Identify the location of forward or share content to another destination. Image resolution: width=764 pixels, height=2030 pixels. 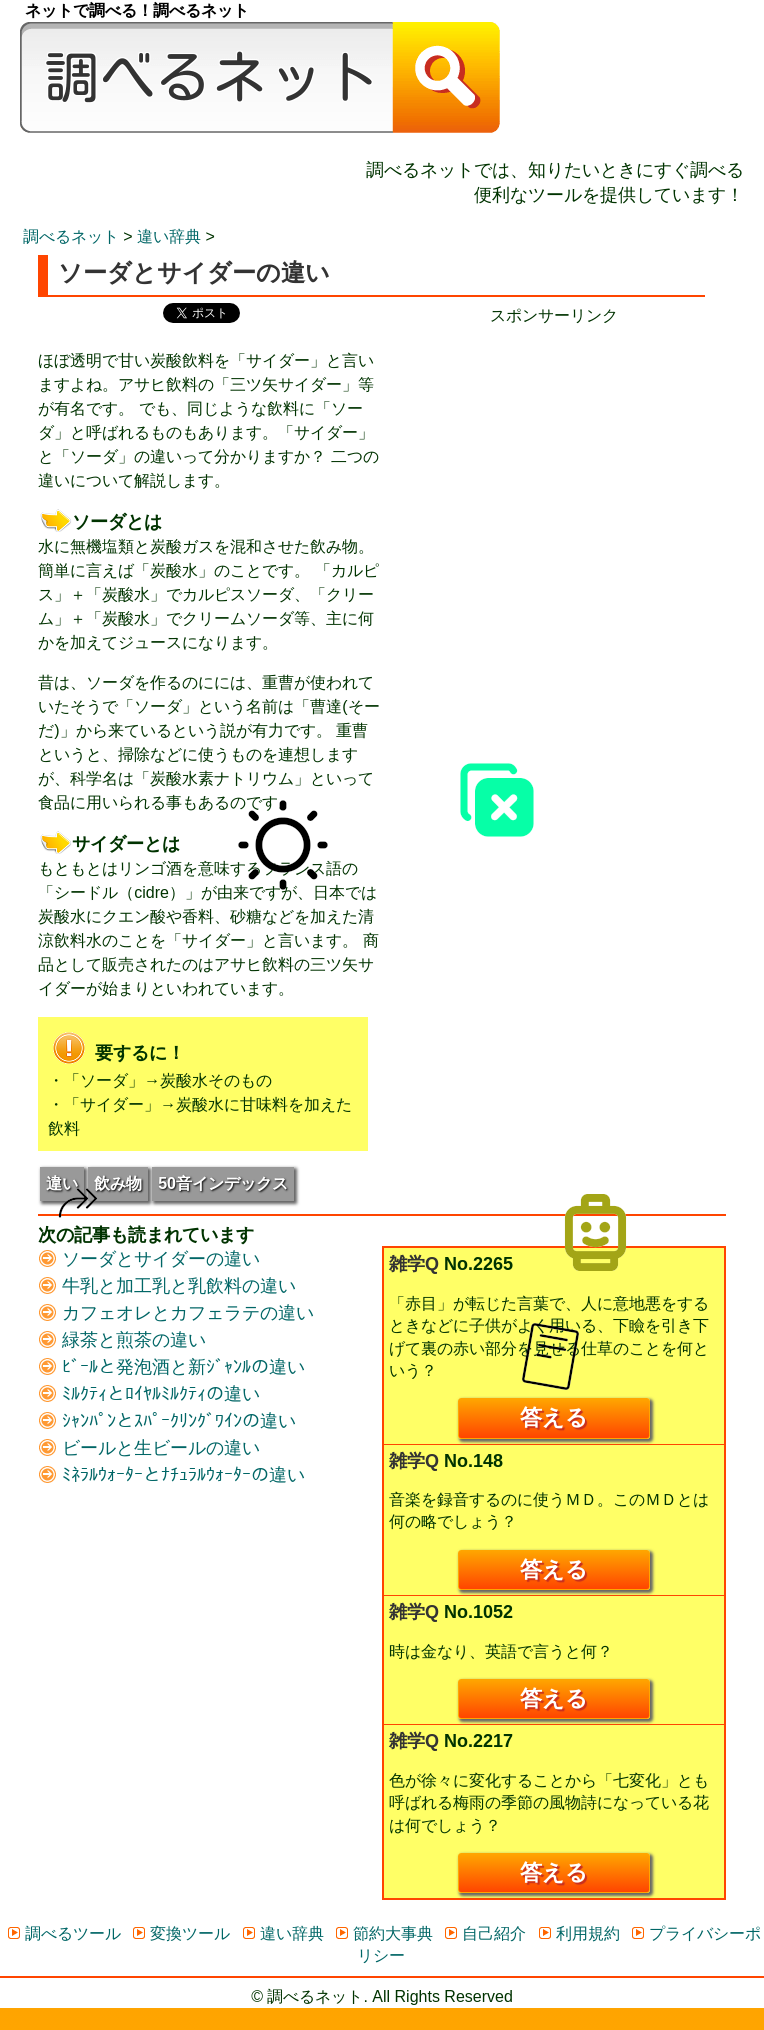
(78, 1203).